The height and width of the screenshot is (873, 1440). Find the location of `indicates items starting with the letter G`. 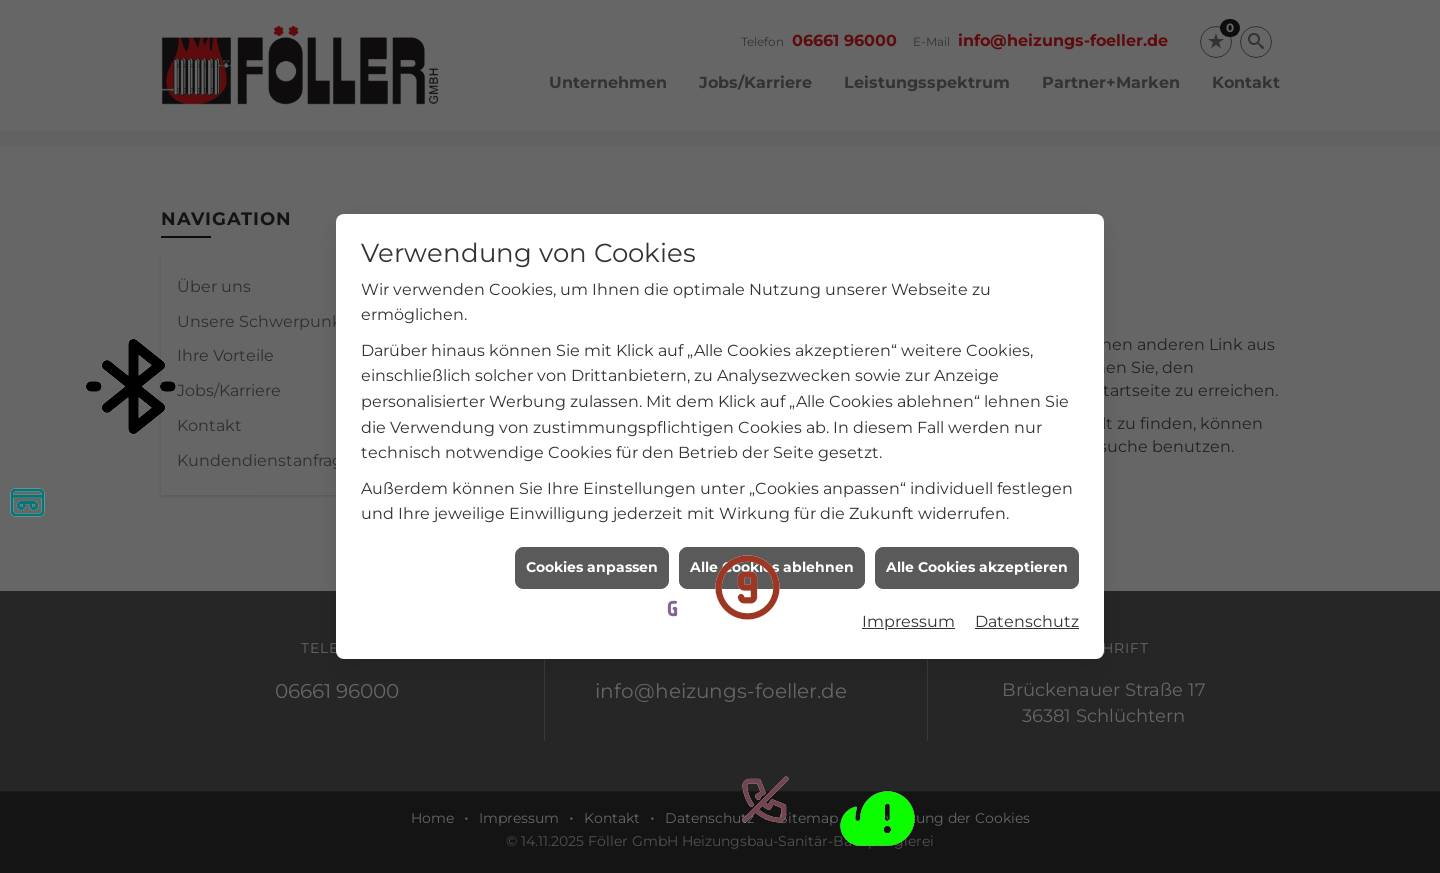

indicates items starting with the letter G is located at coordinates (672, 608).